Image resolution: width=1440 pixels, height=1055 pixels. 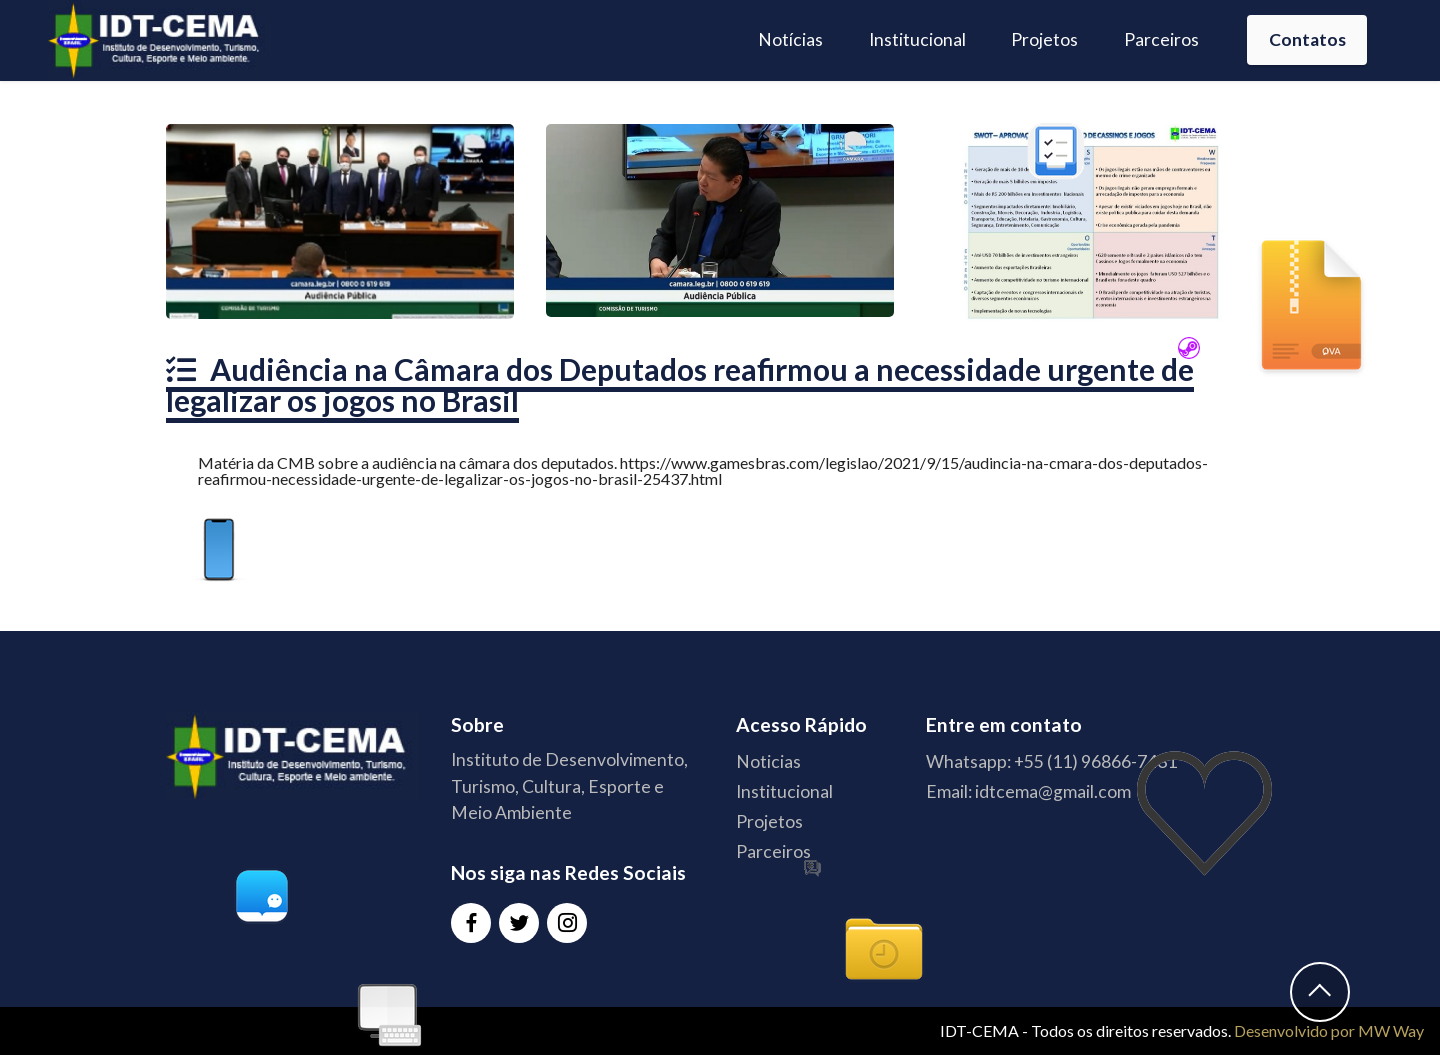 I want to click on open steam gaming platform, so click(x=1189, y=348).